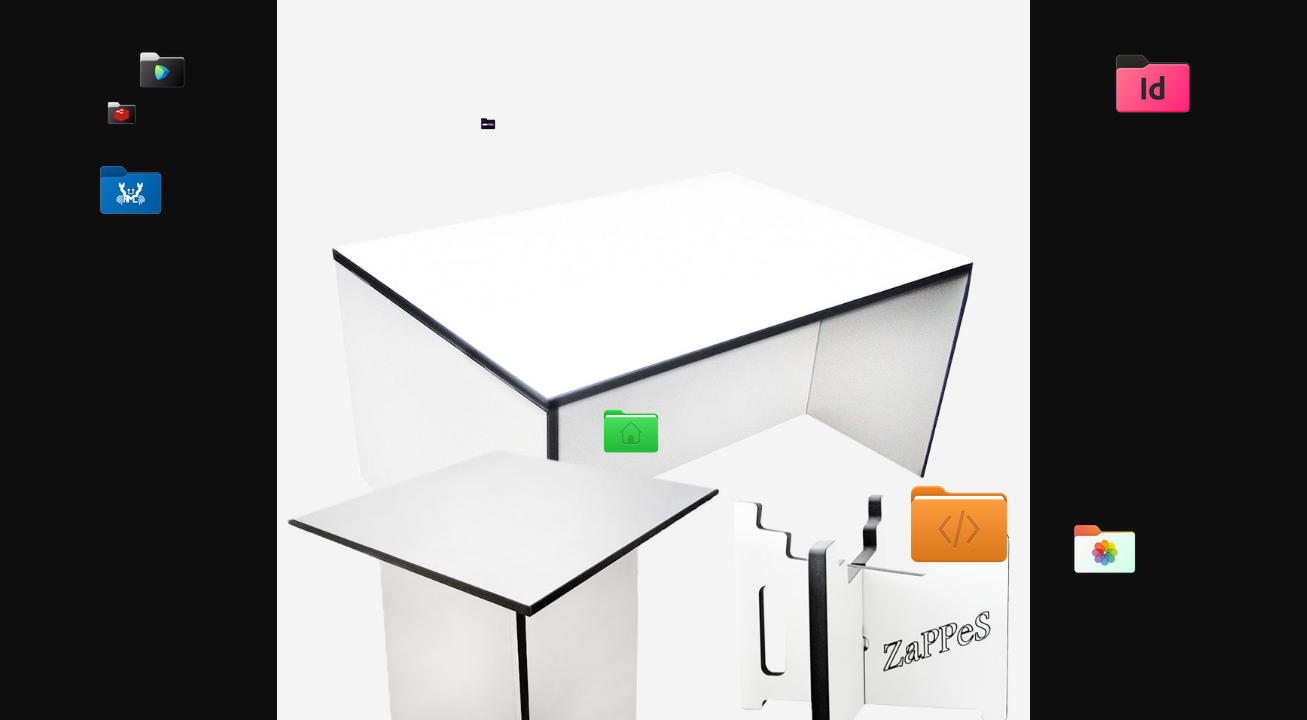 Image resolution: width=1307 pixels, height=720 pixels. I want to click on folder containing realtek audio drivers and software, so click(130, 191).